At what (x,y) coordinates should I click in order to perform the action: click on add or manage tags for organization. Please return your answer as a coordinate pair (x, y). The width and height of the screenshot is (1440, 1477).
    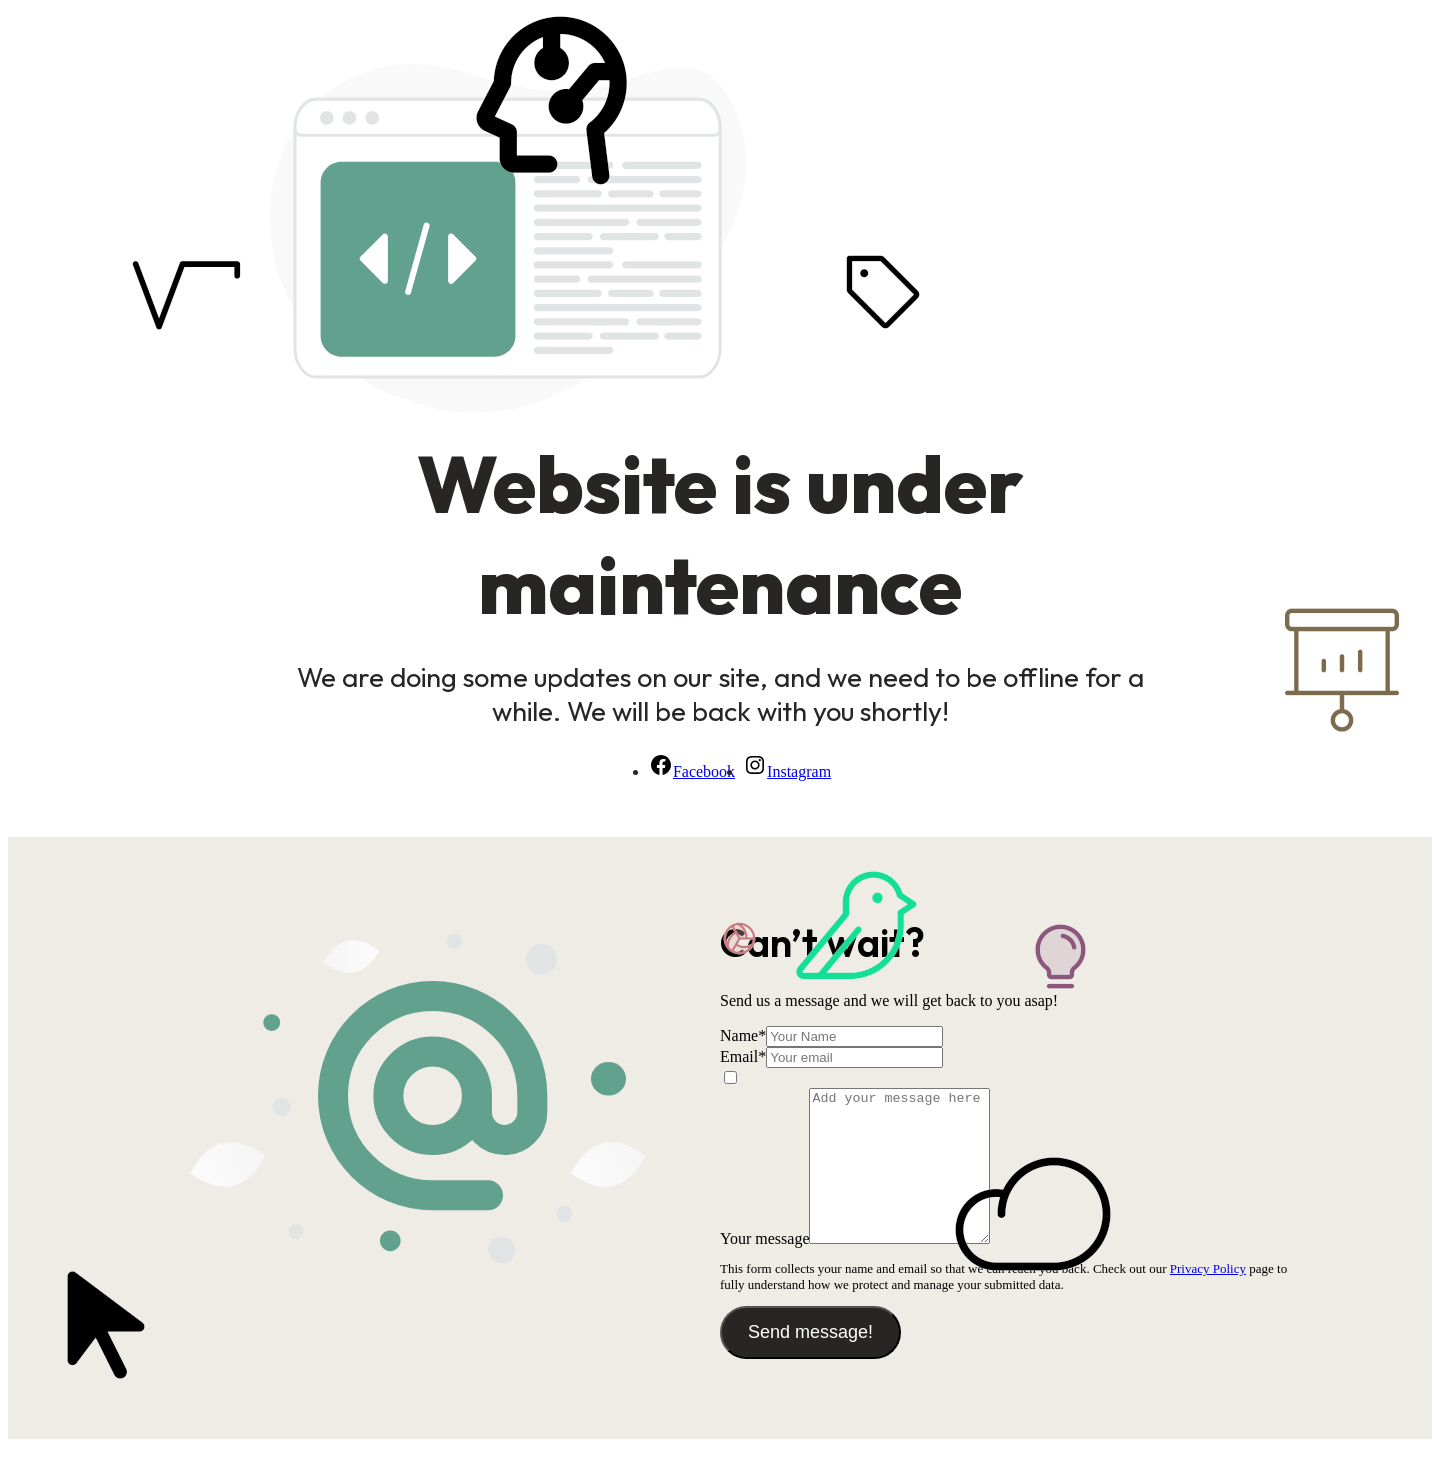
    Looking at the image, I should click on (879, 288).